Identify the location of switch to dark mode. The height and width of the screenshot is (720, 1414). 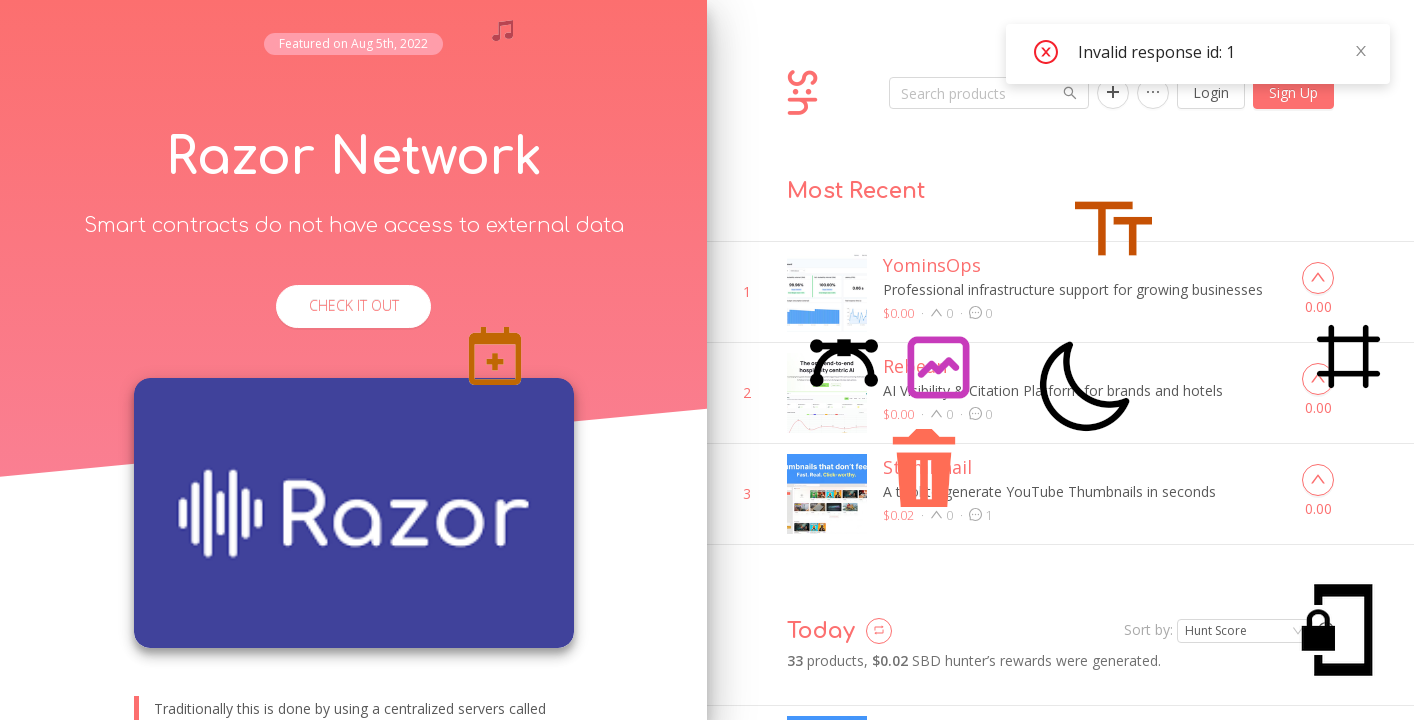
(1083, 388).